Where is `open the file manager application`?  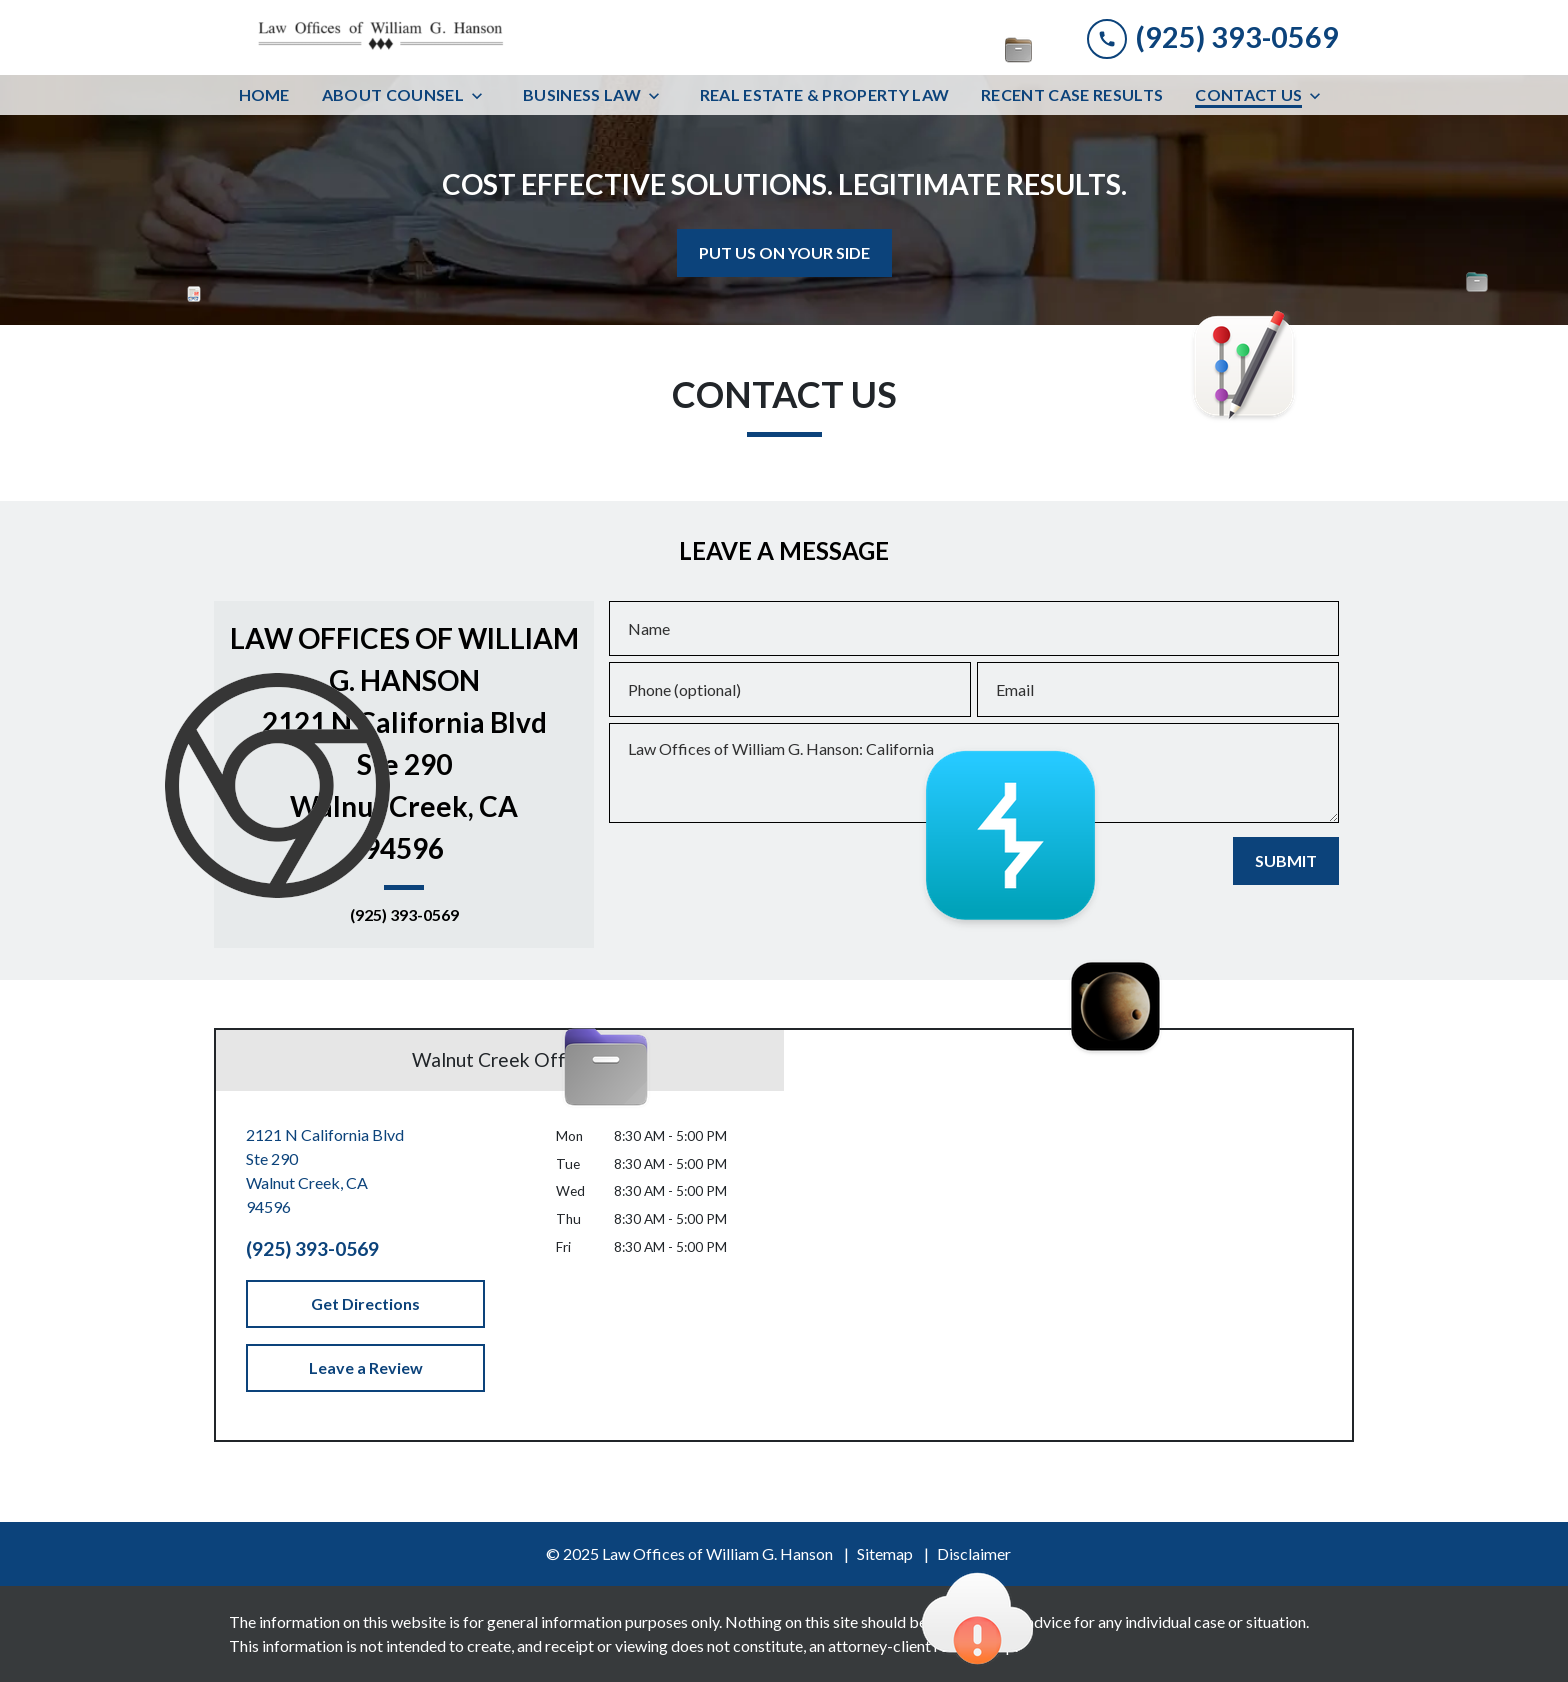
open the file manager application is located at coordinates (1018, 49).